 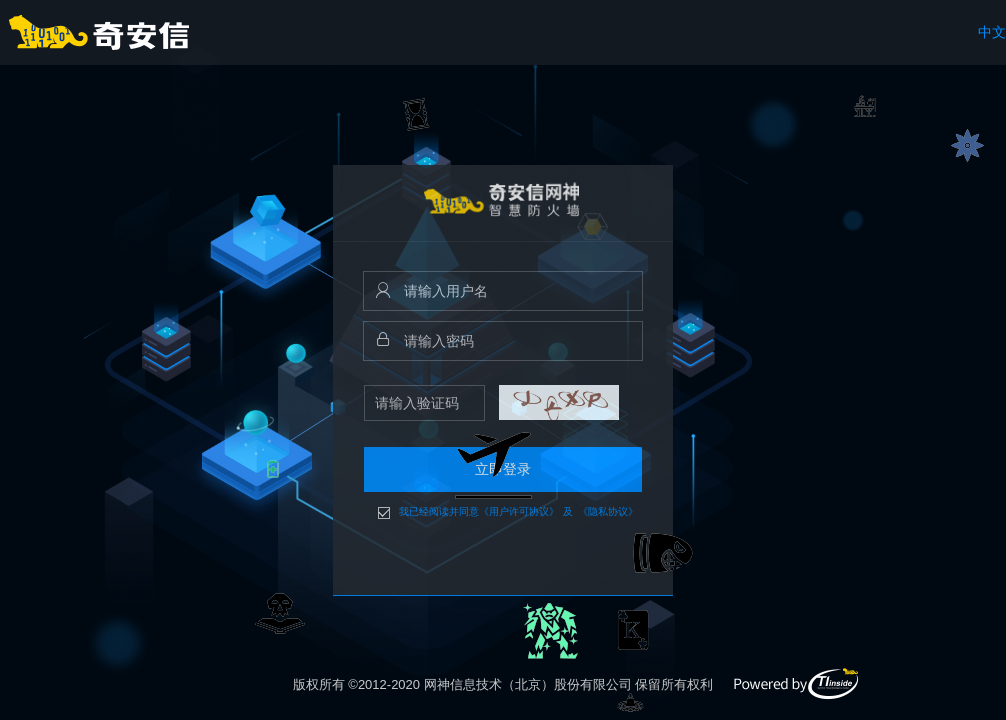 What do you see at coordinates (633, 630) in the screenshot?
I see `king of clubs playing card` at bounding box center [633, 630].